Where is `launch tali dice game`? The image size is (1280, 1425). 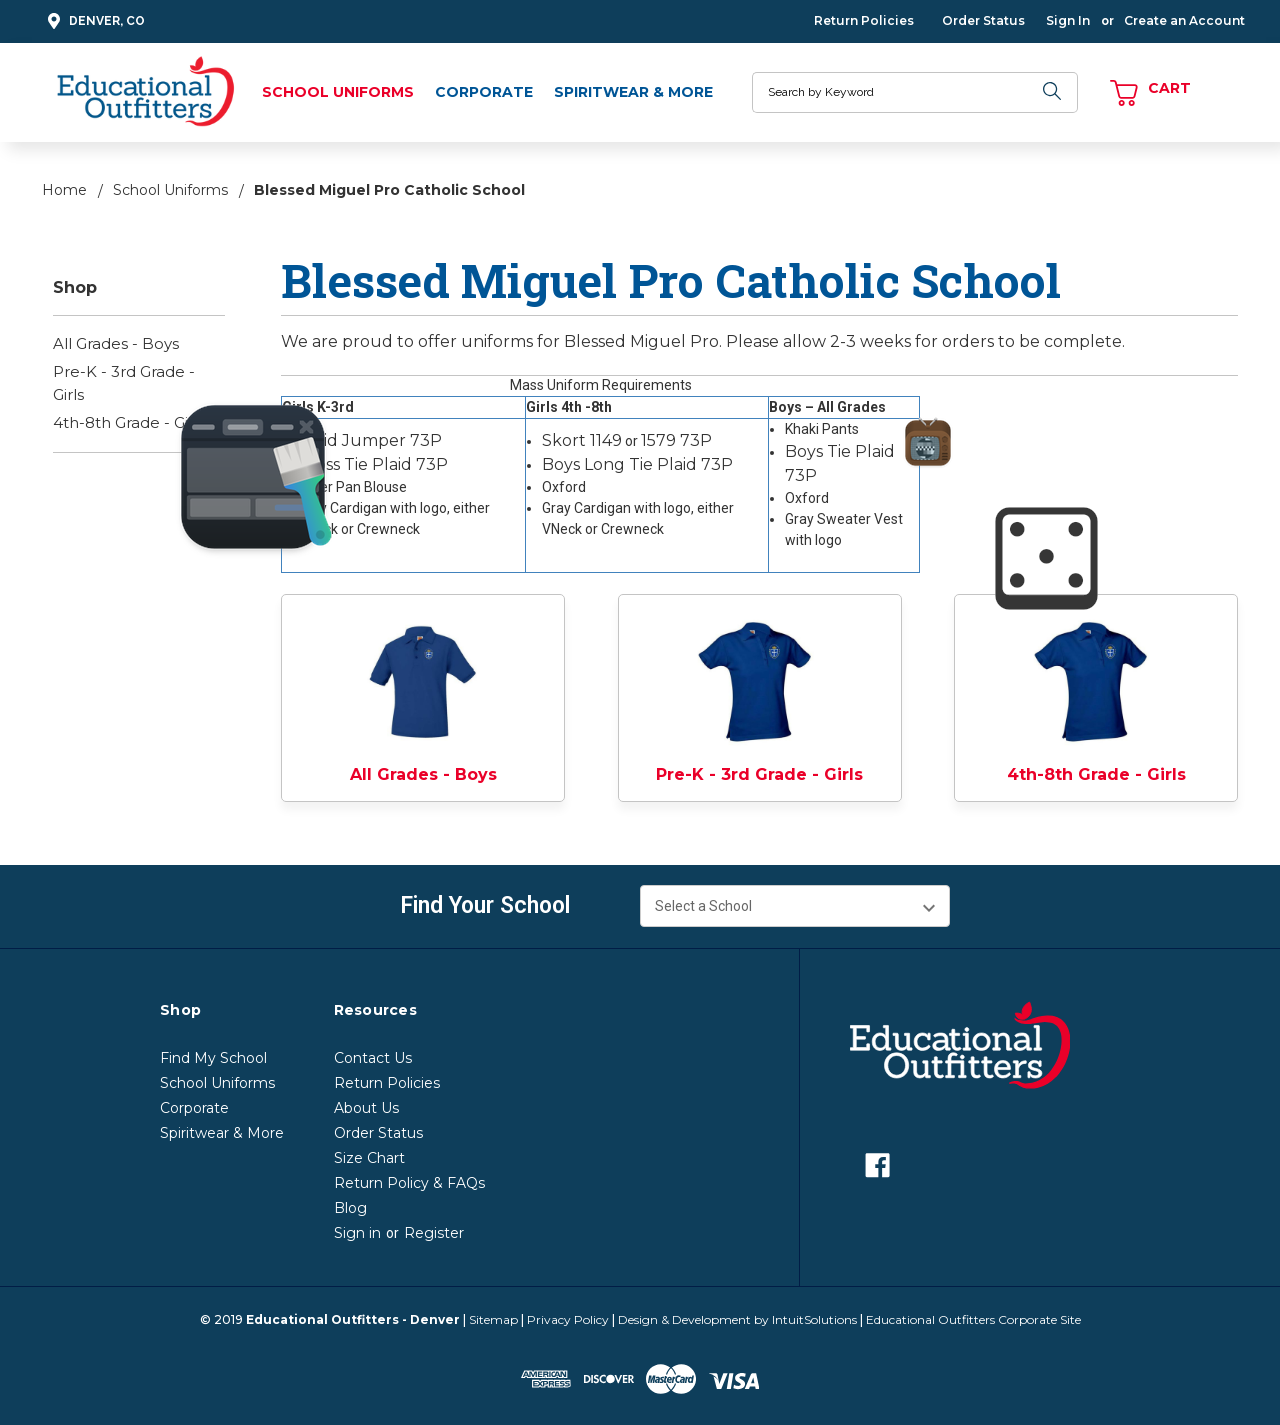 launch tali dice game is located at coordinates (1046, 558).